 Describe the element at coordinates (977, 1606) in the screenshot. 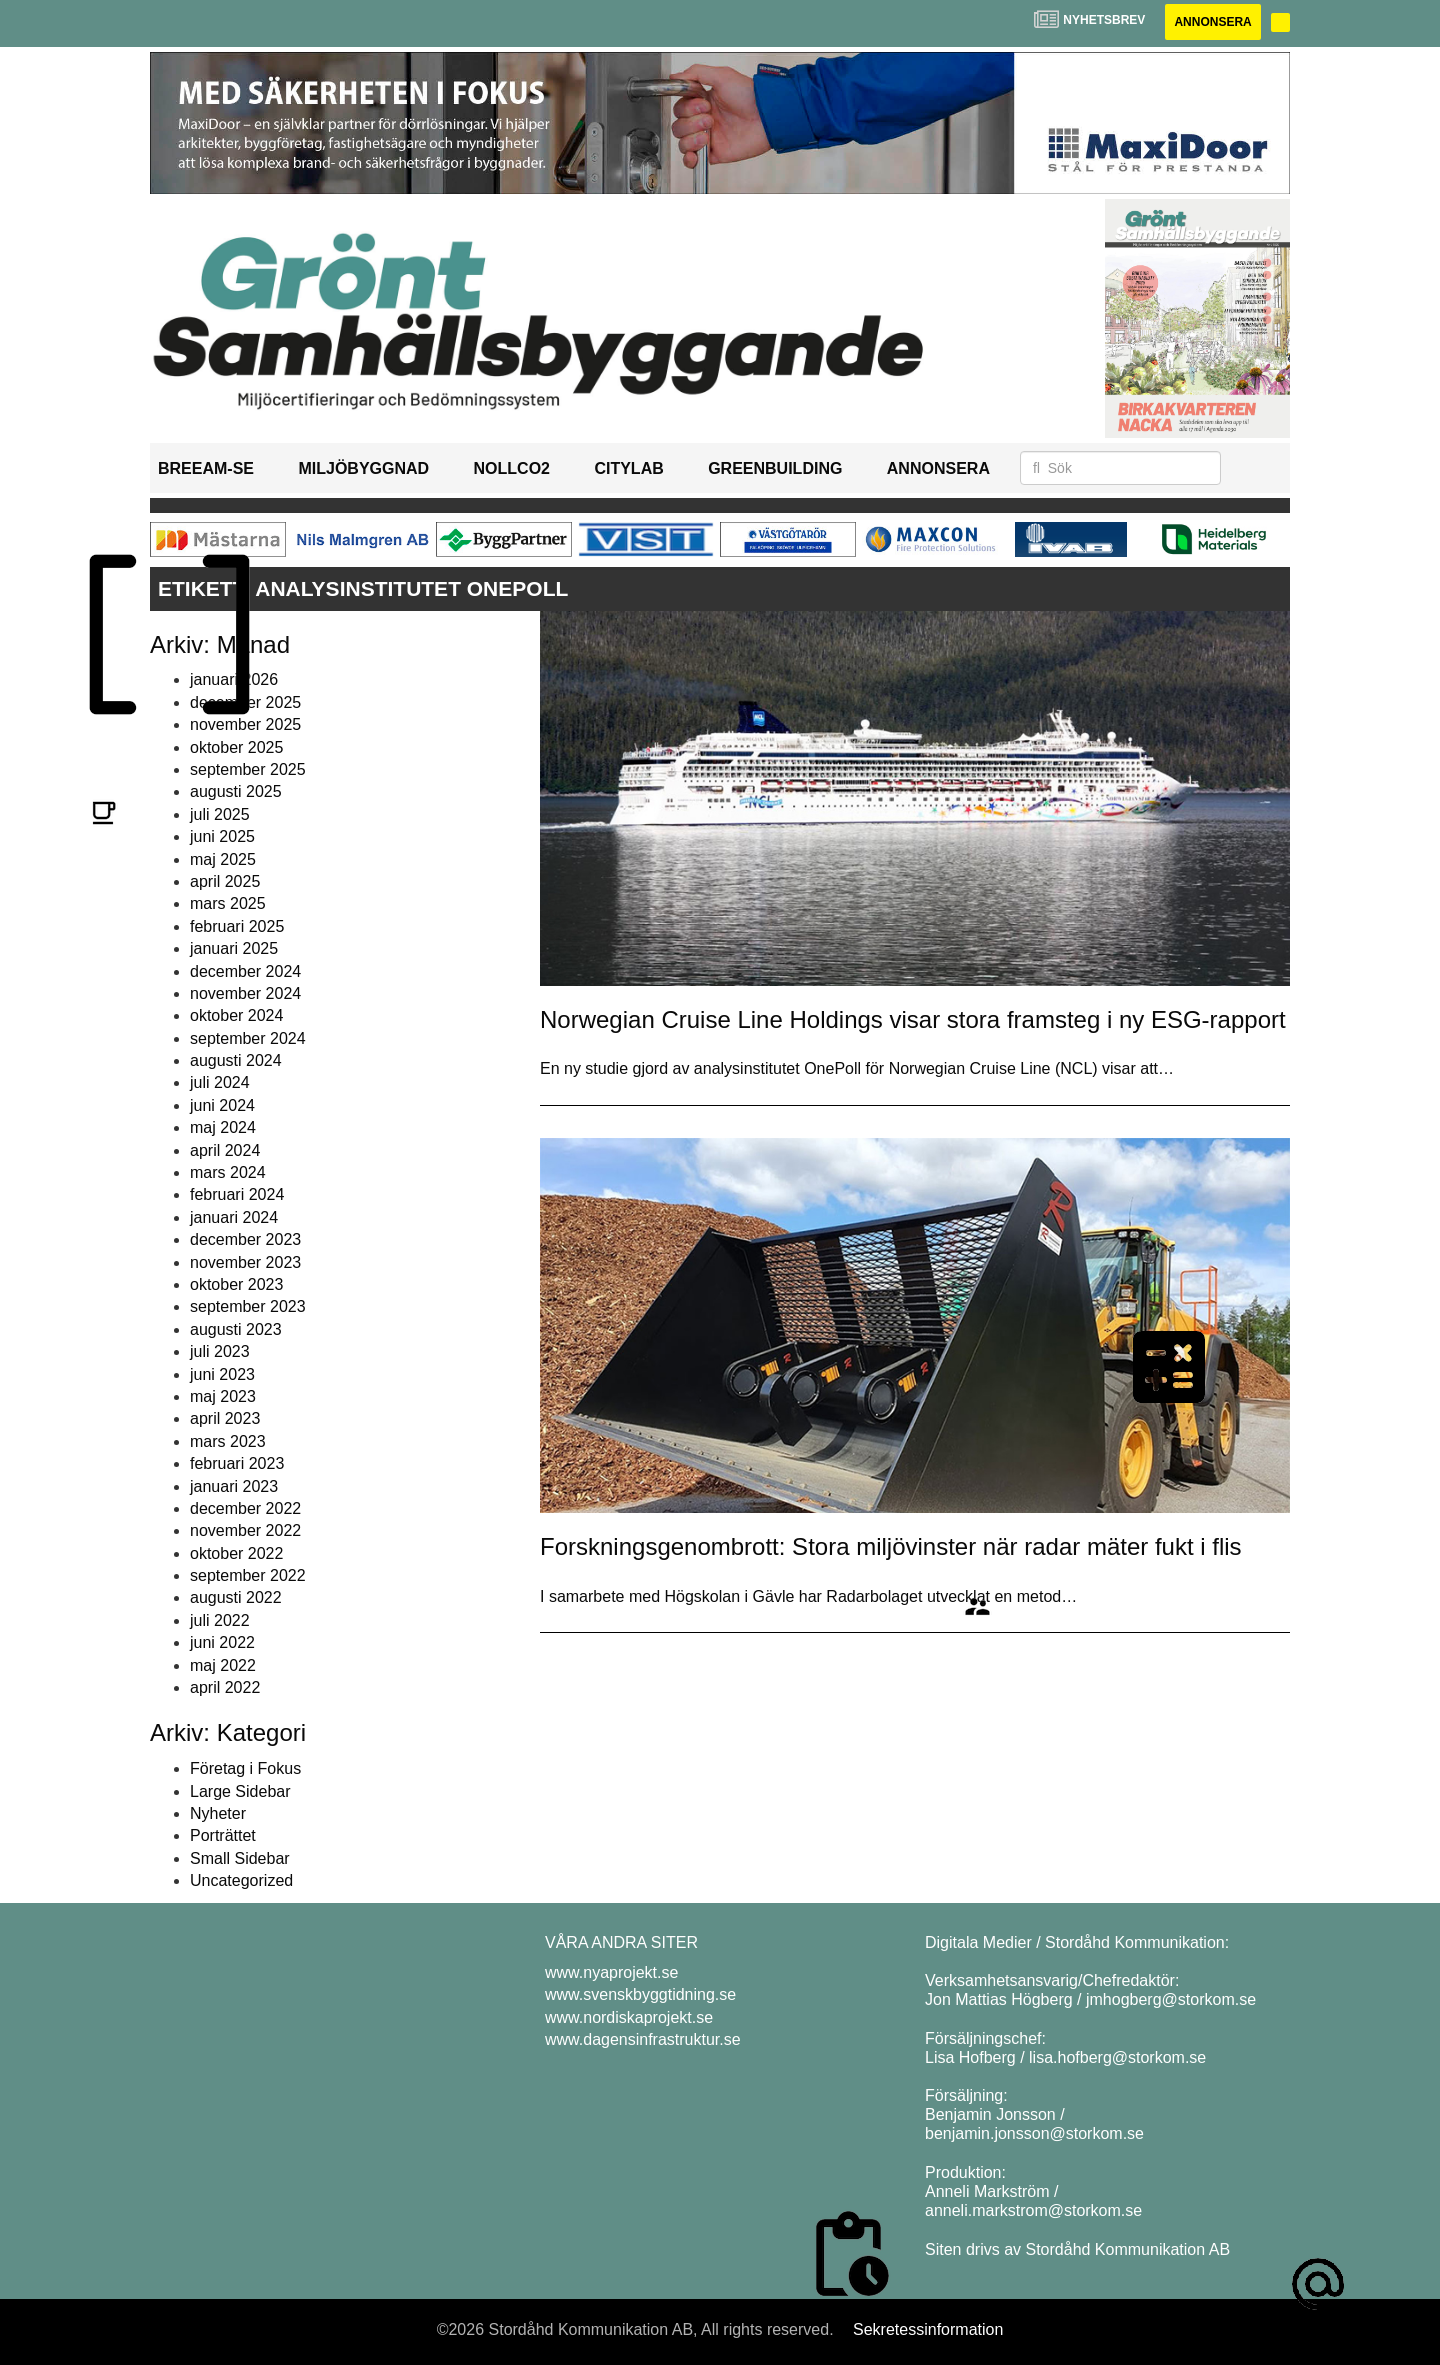

I see `manage team members or user accounts` at that location.